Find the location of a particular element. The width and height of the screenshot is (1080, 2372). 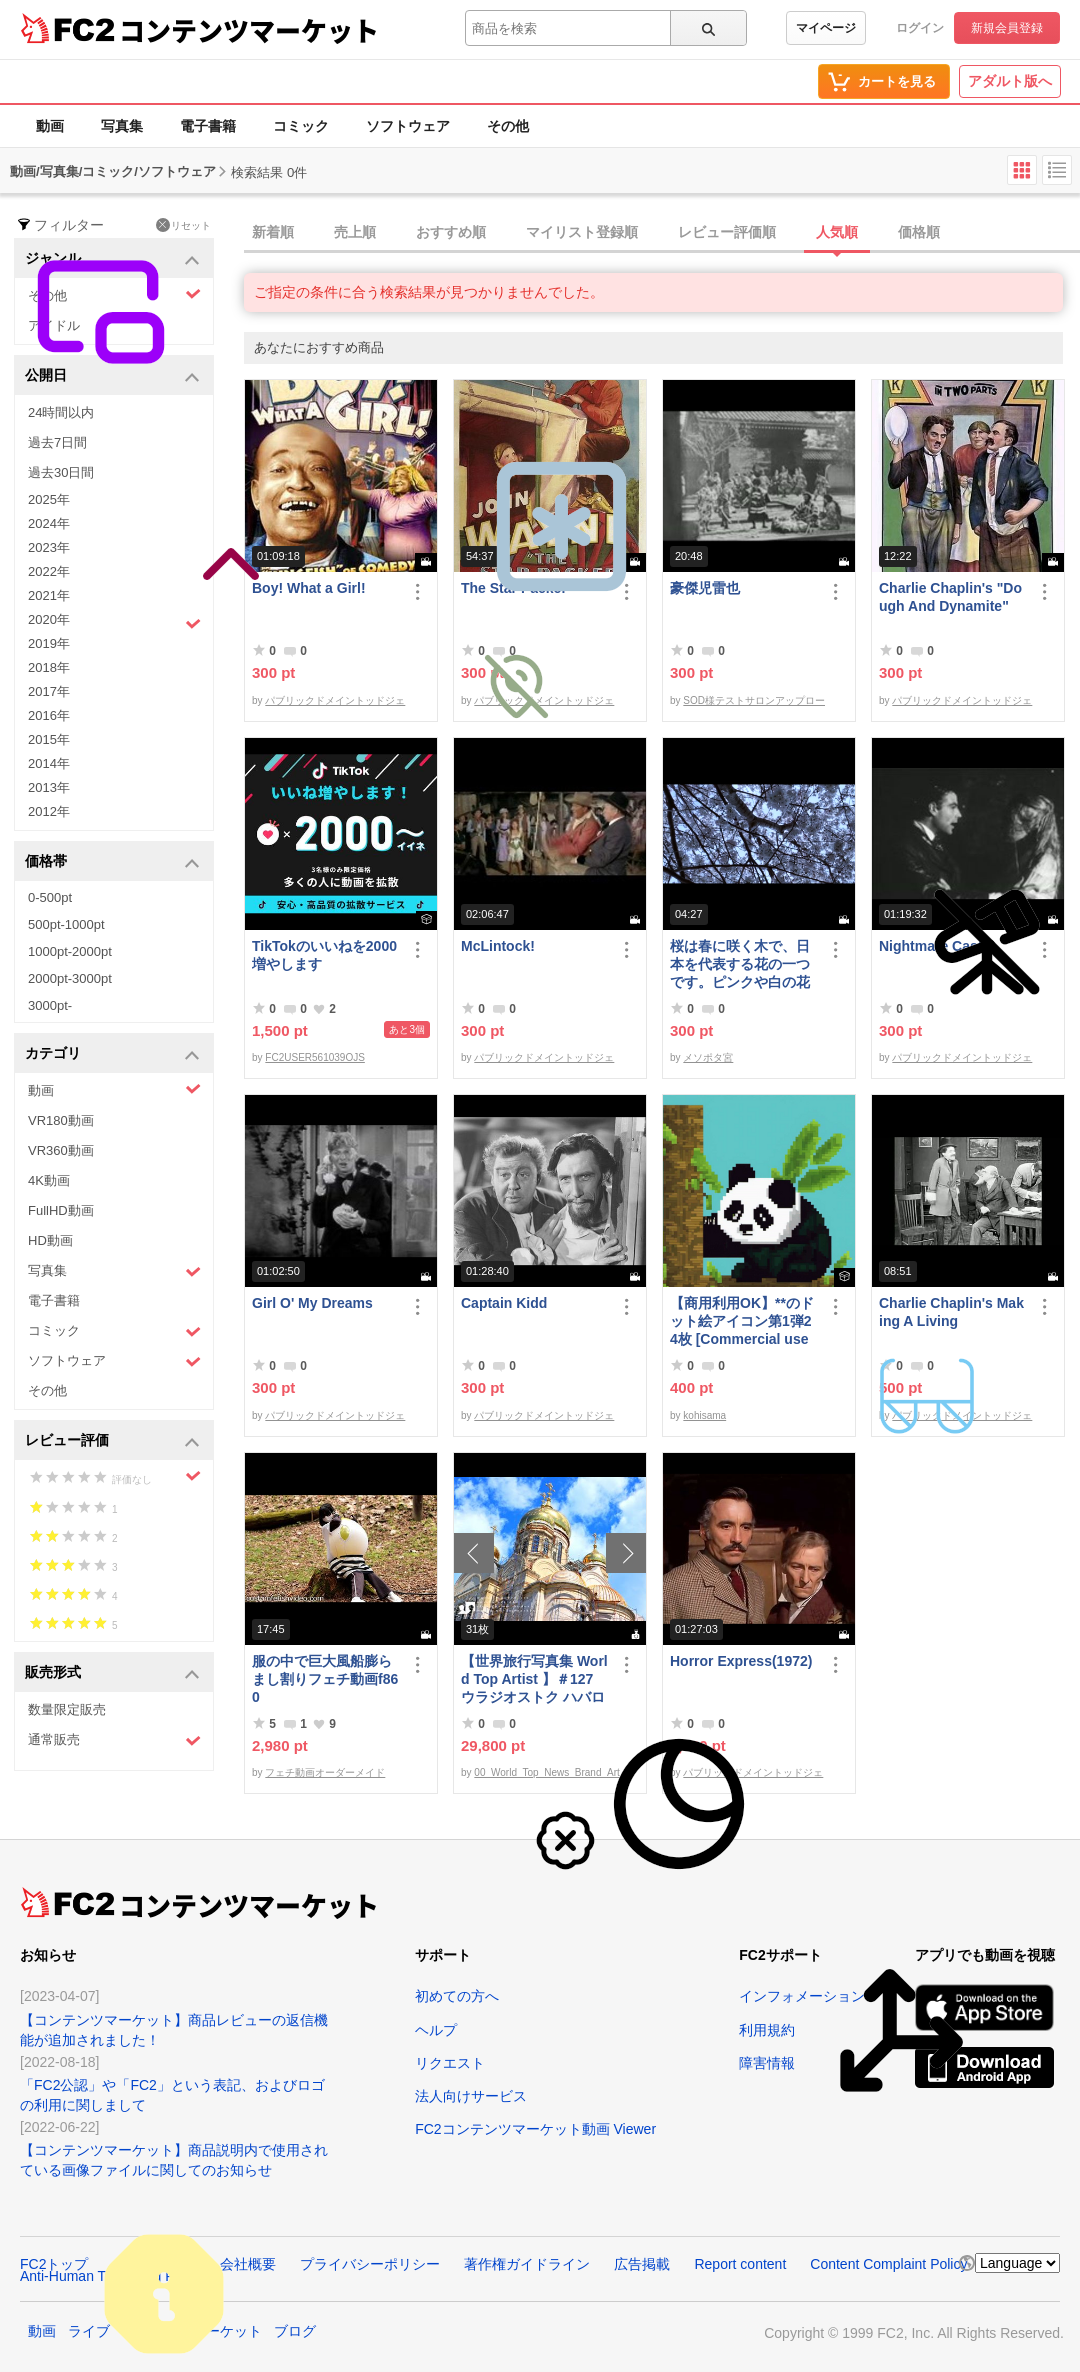

telescope feature disabled or unavailable is located at coordinates (987, 942).